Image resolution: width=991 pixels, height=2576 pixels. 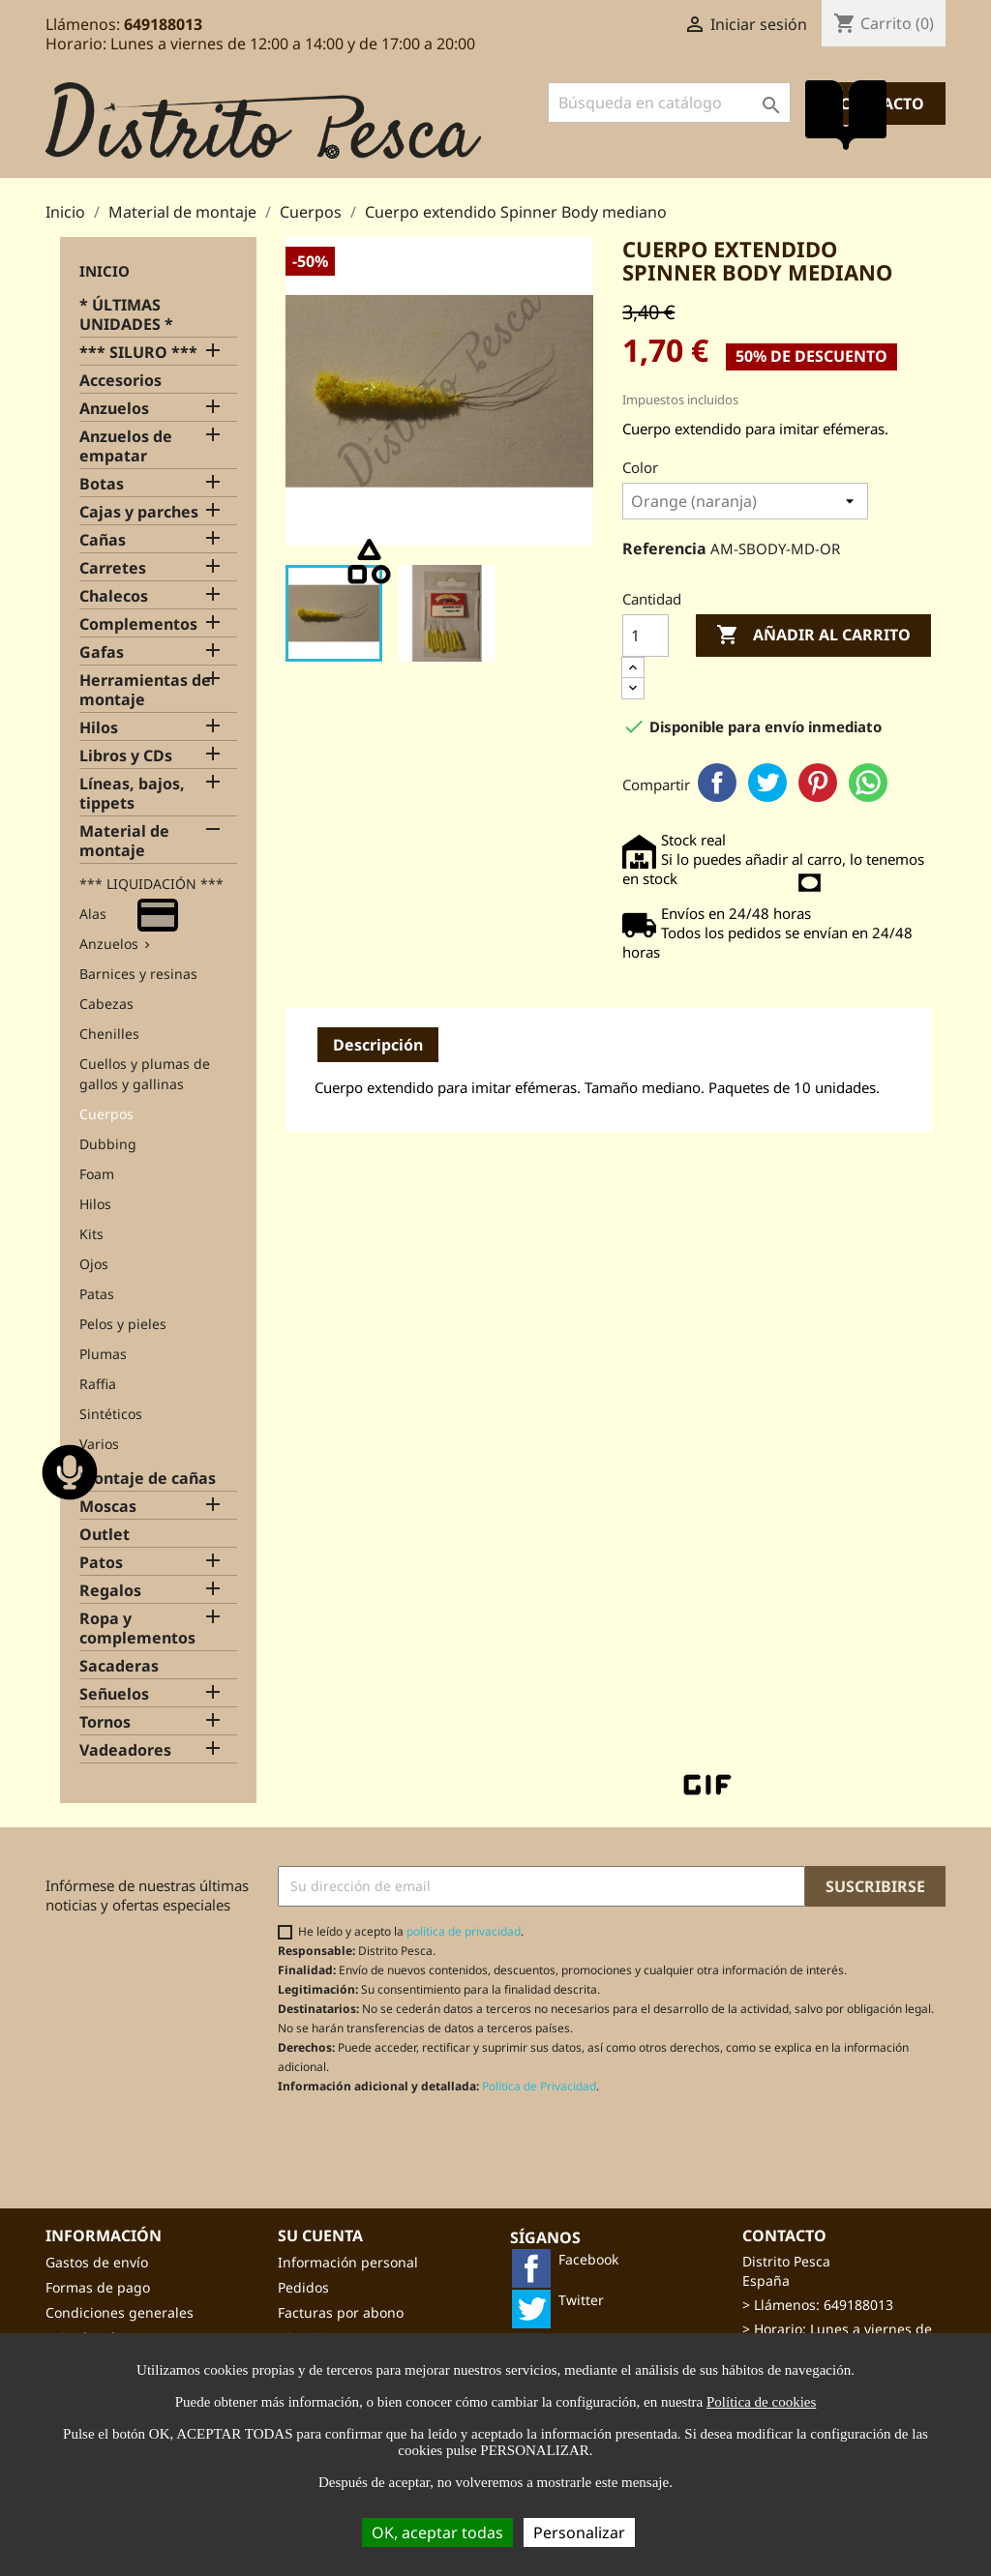 What do you see at coordinates (846, 109) in the screenshot?
I see `open reading mode or e-reader` at bounding box center [846, 109].